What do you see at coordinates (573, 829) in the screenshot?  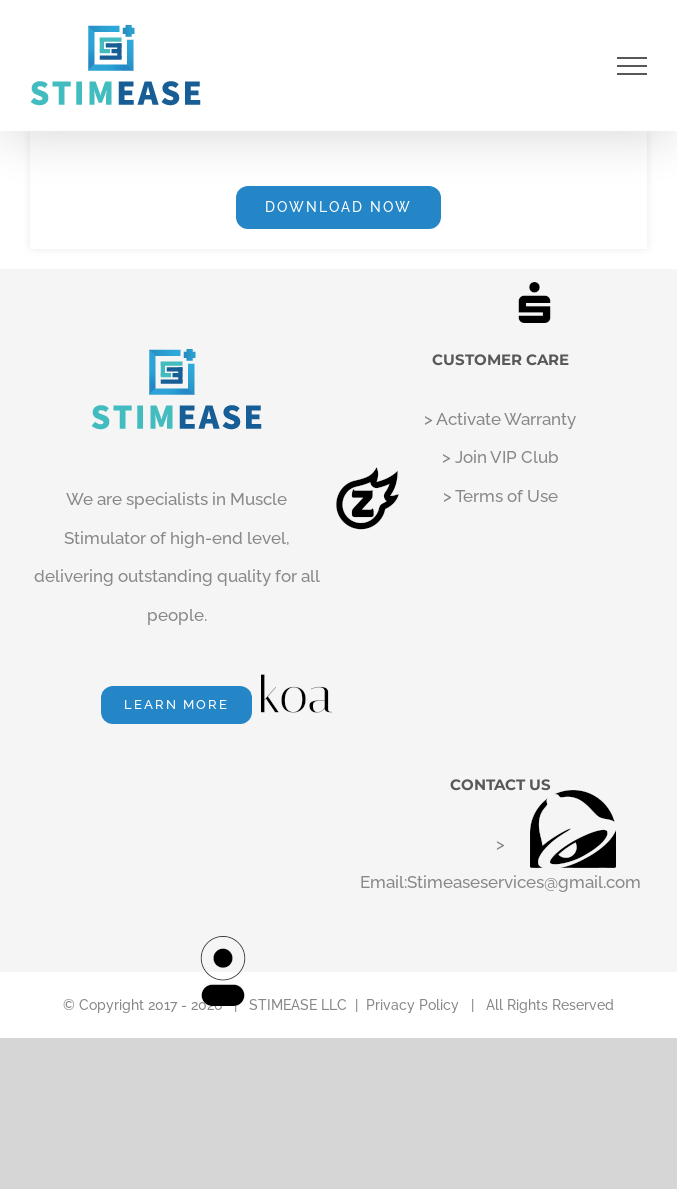 I see `open the Taco Bell app` at bounding box center [573, 829].